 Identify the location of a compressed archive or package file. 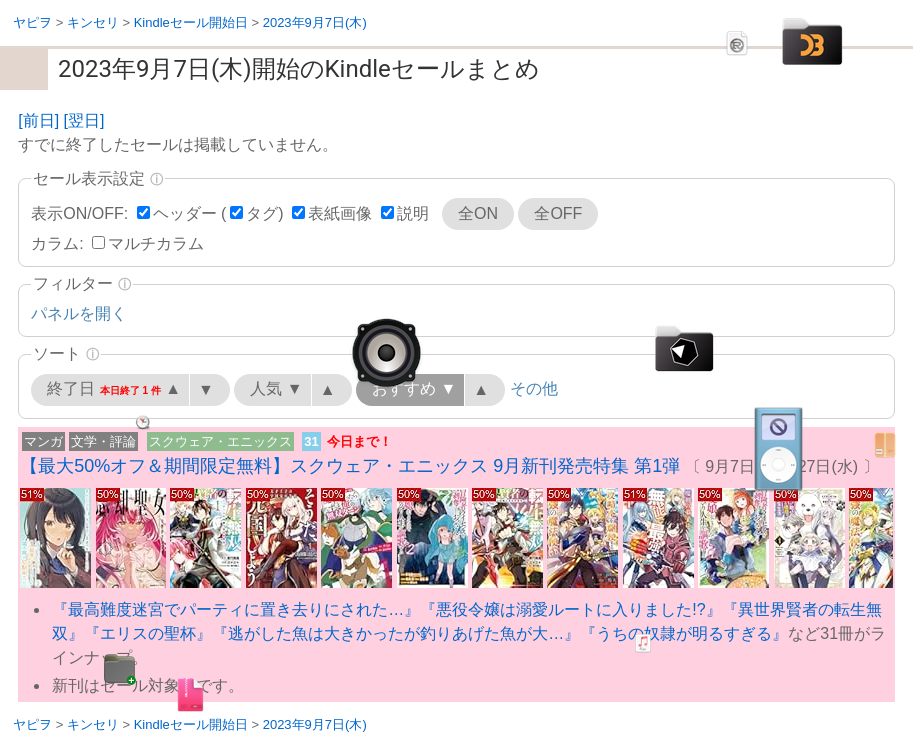
(885, 445).